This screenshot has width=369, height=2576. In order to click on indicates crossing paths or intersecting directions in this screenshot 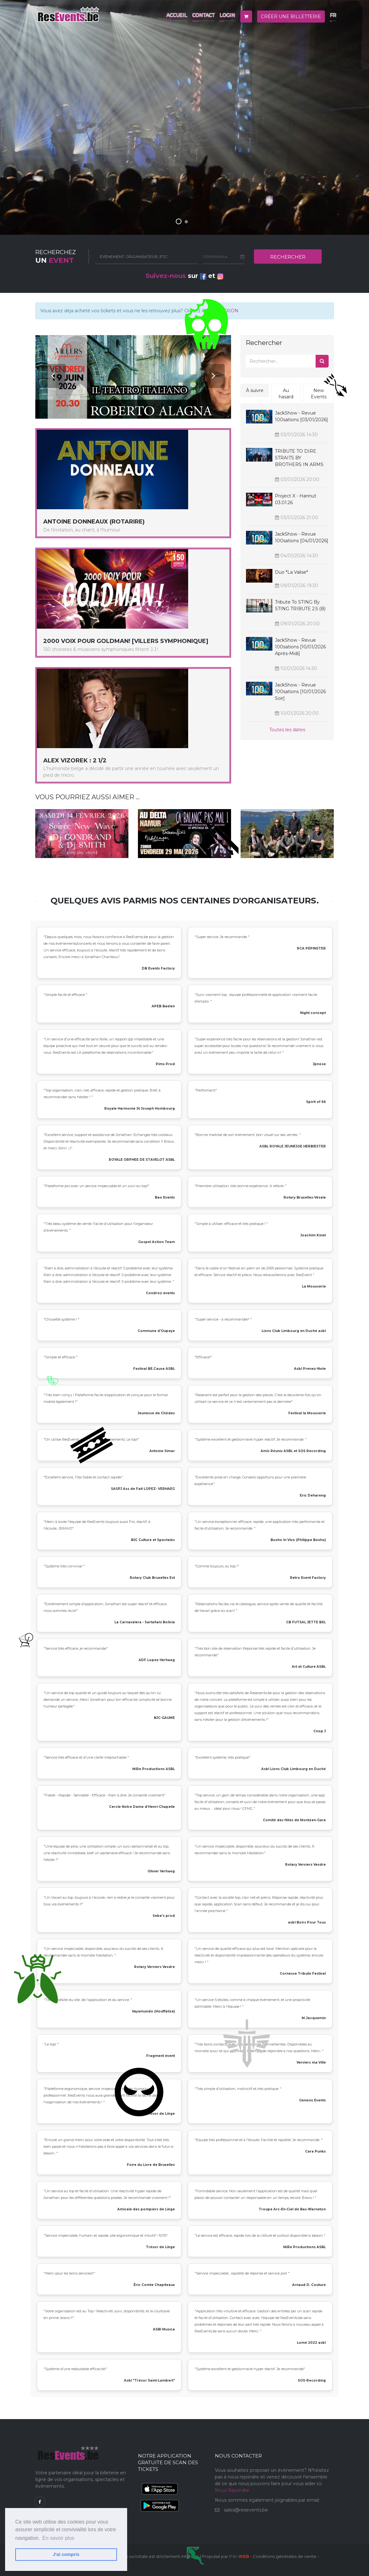, I will do `click(335, 385)`.